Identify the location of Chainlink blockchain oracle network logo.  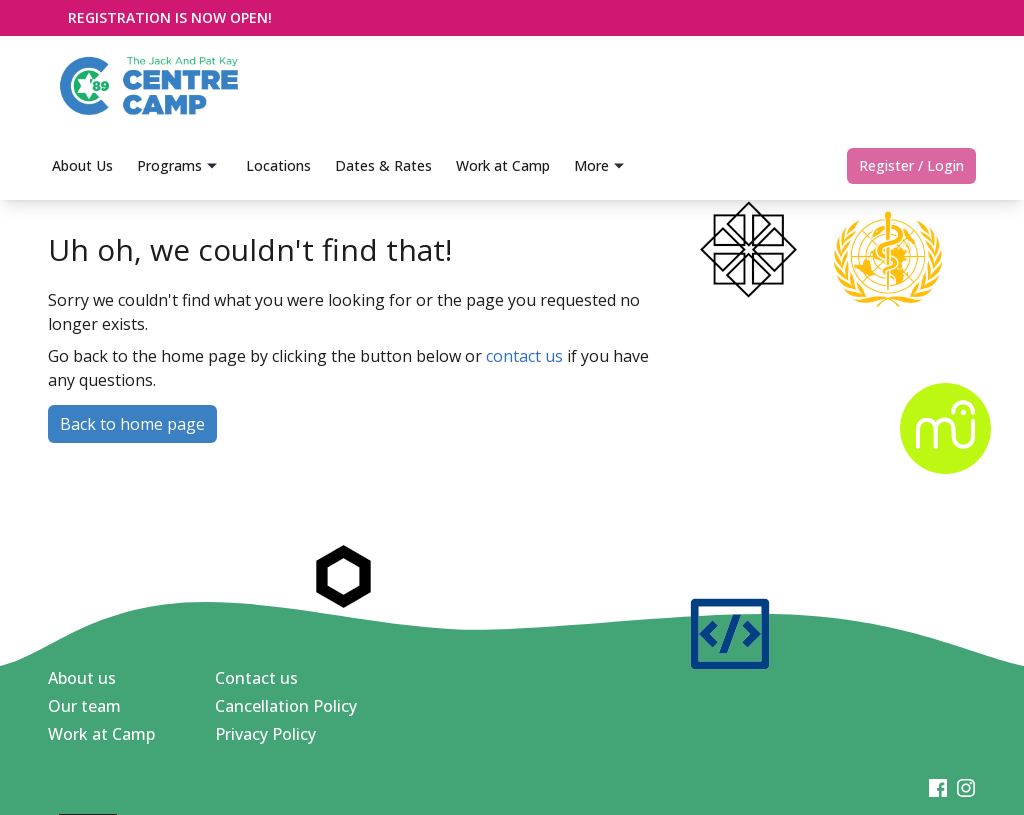
(343, 576).